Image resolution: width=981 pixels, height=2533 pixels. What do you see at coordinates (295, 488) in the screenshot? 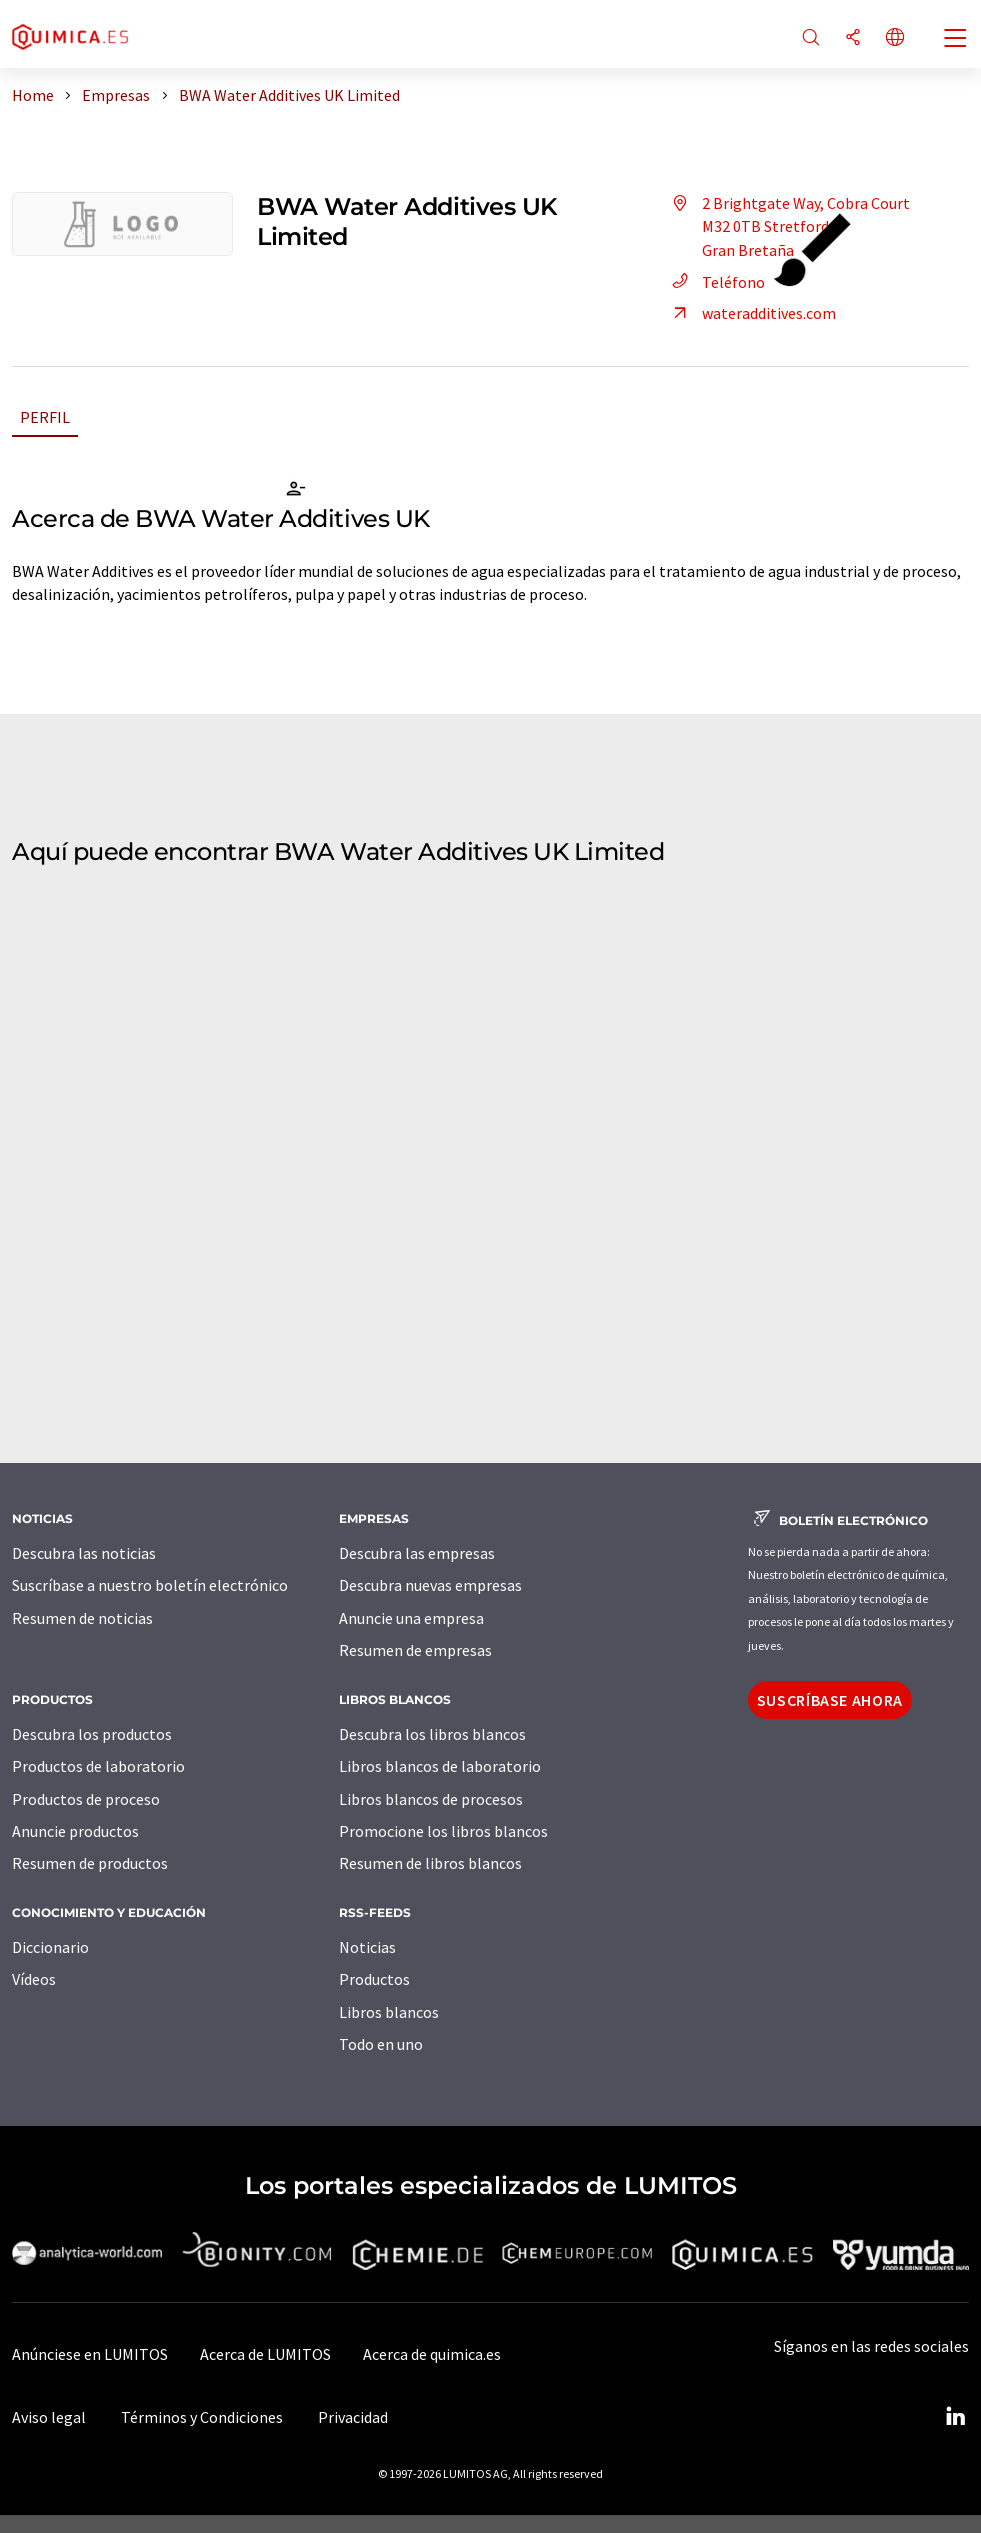
I see `remove a contact or friend` at bounding box center [295, 488].